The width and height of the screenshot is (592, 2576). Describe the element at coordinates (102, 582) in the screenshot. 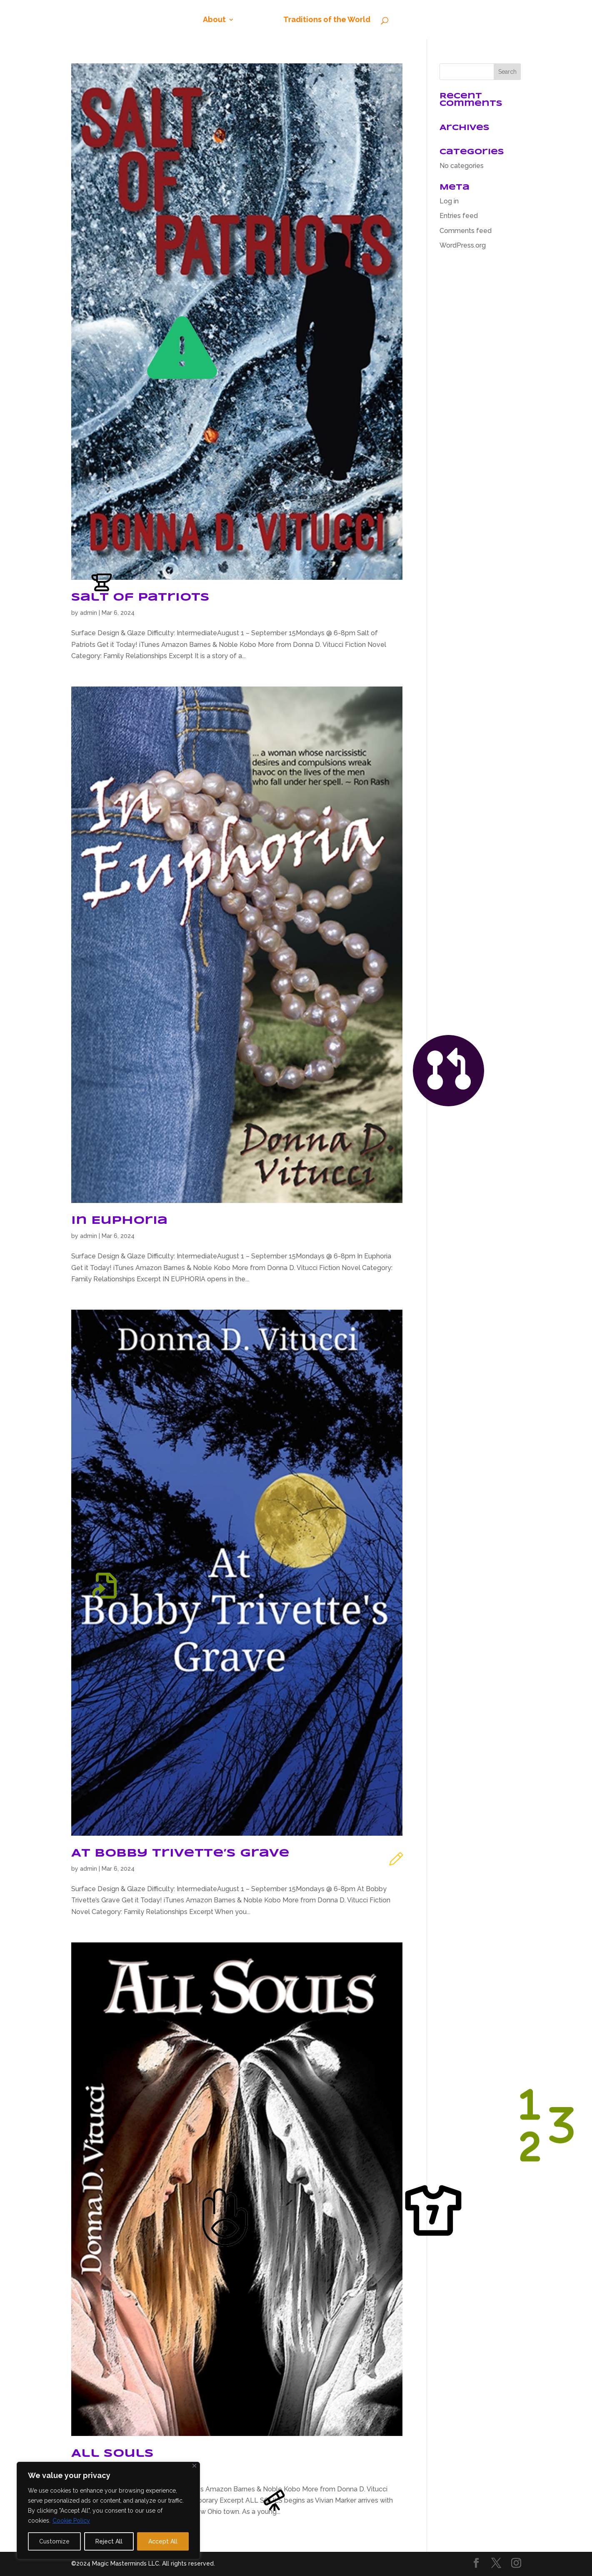

I see `access crafting or forging tools` at that location.